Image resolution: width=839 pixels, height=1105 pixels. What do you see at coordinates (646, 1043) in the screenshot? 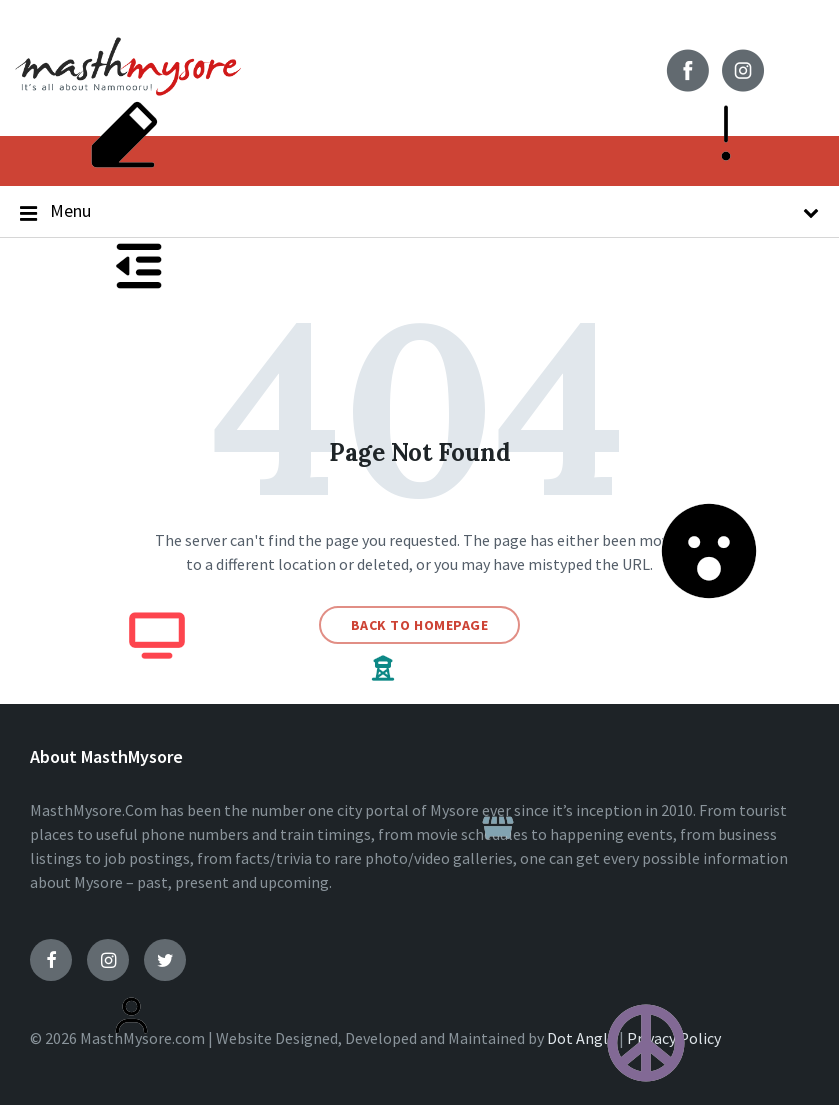
I see `indicates a peaceful or non-violent state` at bounding box center [646, 1043].